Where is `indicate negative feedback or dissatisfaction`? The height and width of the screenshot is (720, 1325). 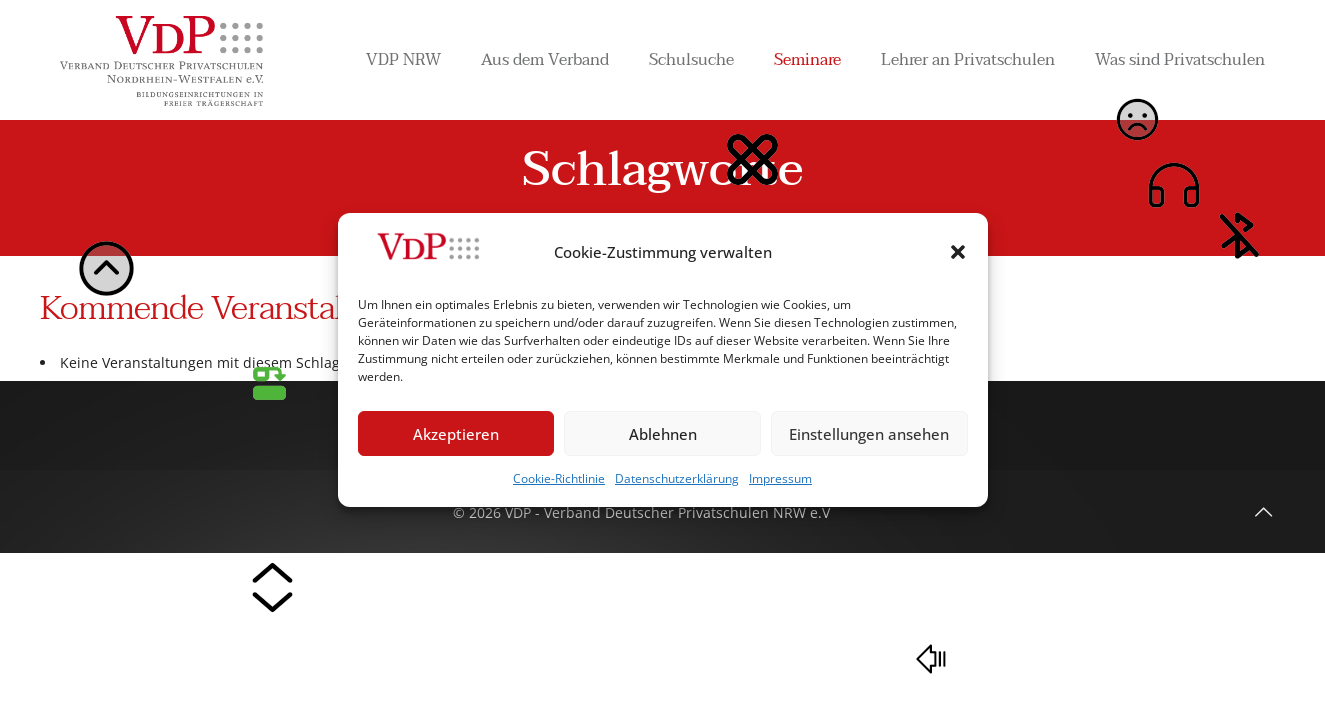 indicate negative feedback or dissatisfaction is located at coordinates (1137, 119).